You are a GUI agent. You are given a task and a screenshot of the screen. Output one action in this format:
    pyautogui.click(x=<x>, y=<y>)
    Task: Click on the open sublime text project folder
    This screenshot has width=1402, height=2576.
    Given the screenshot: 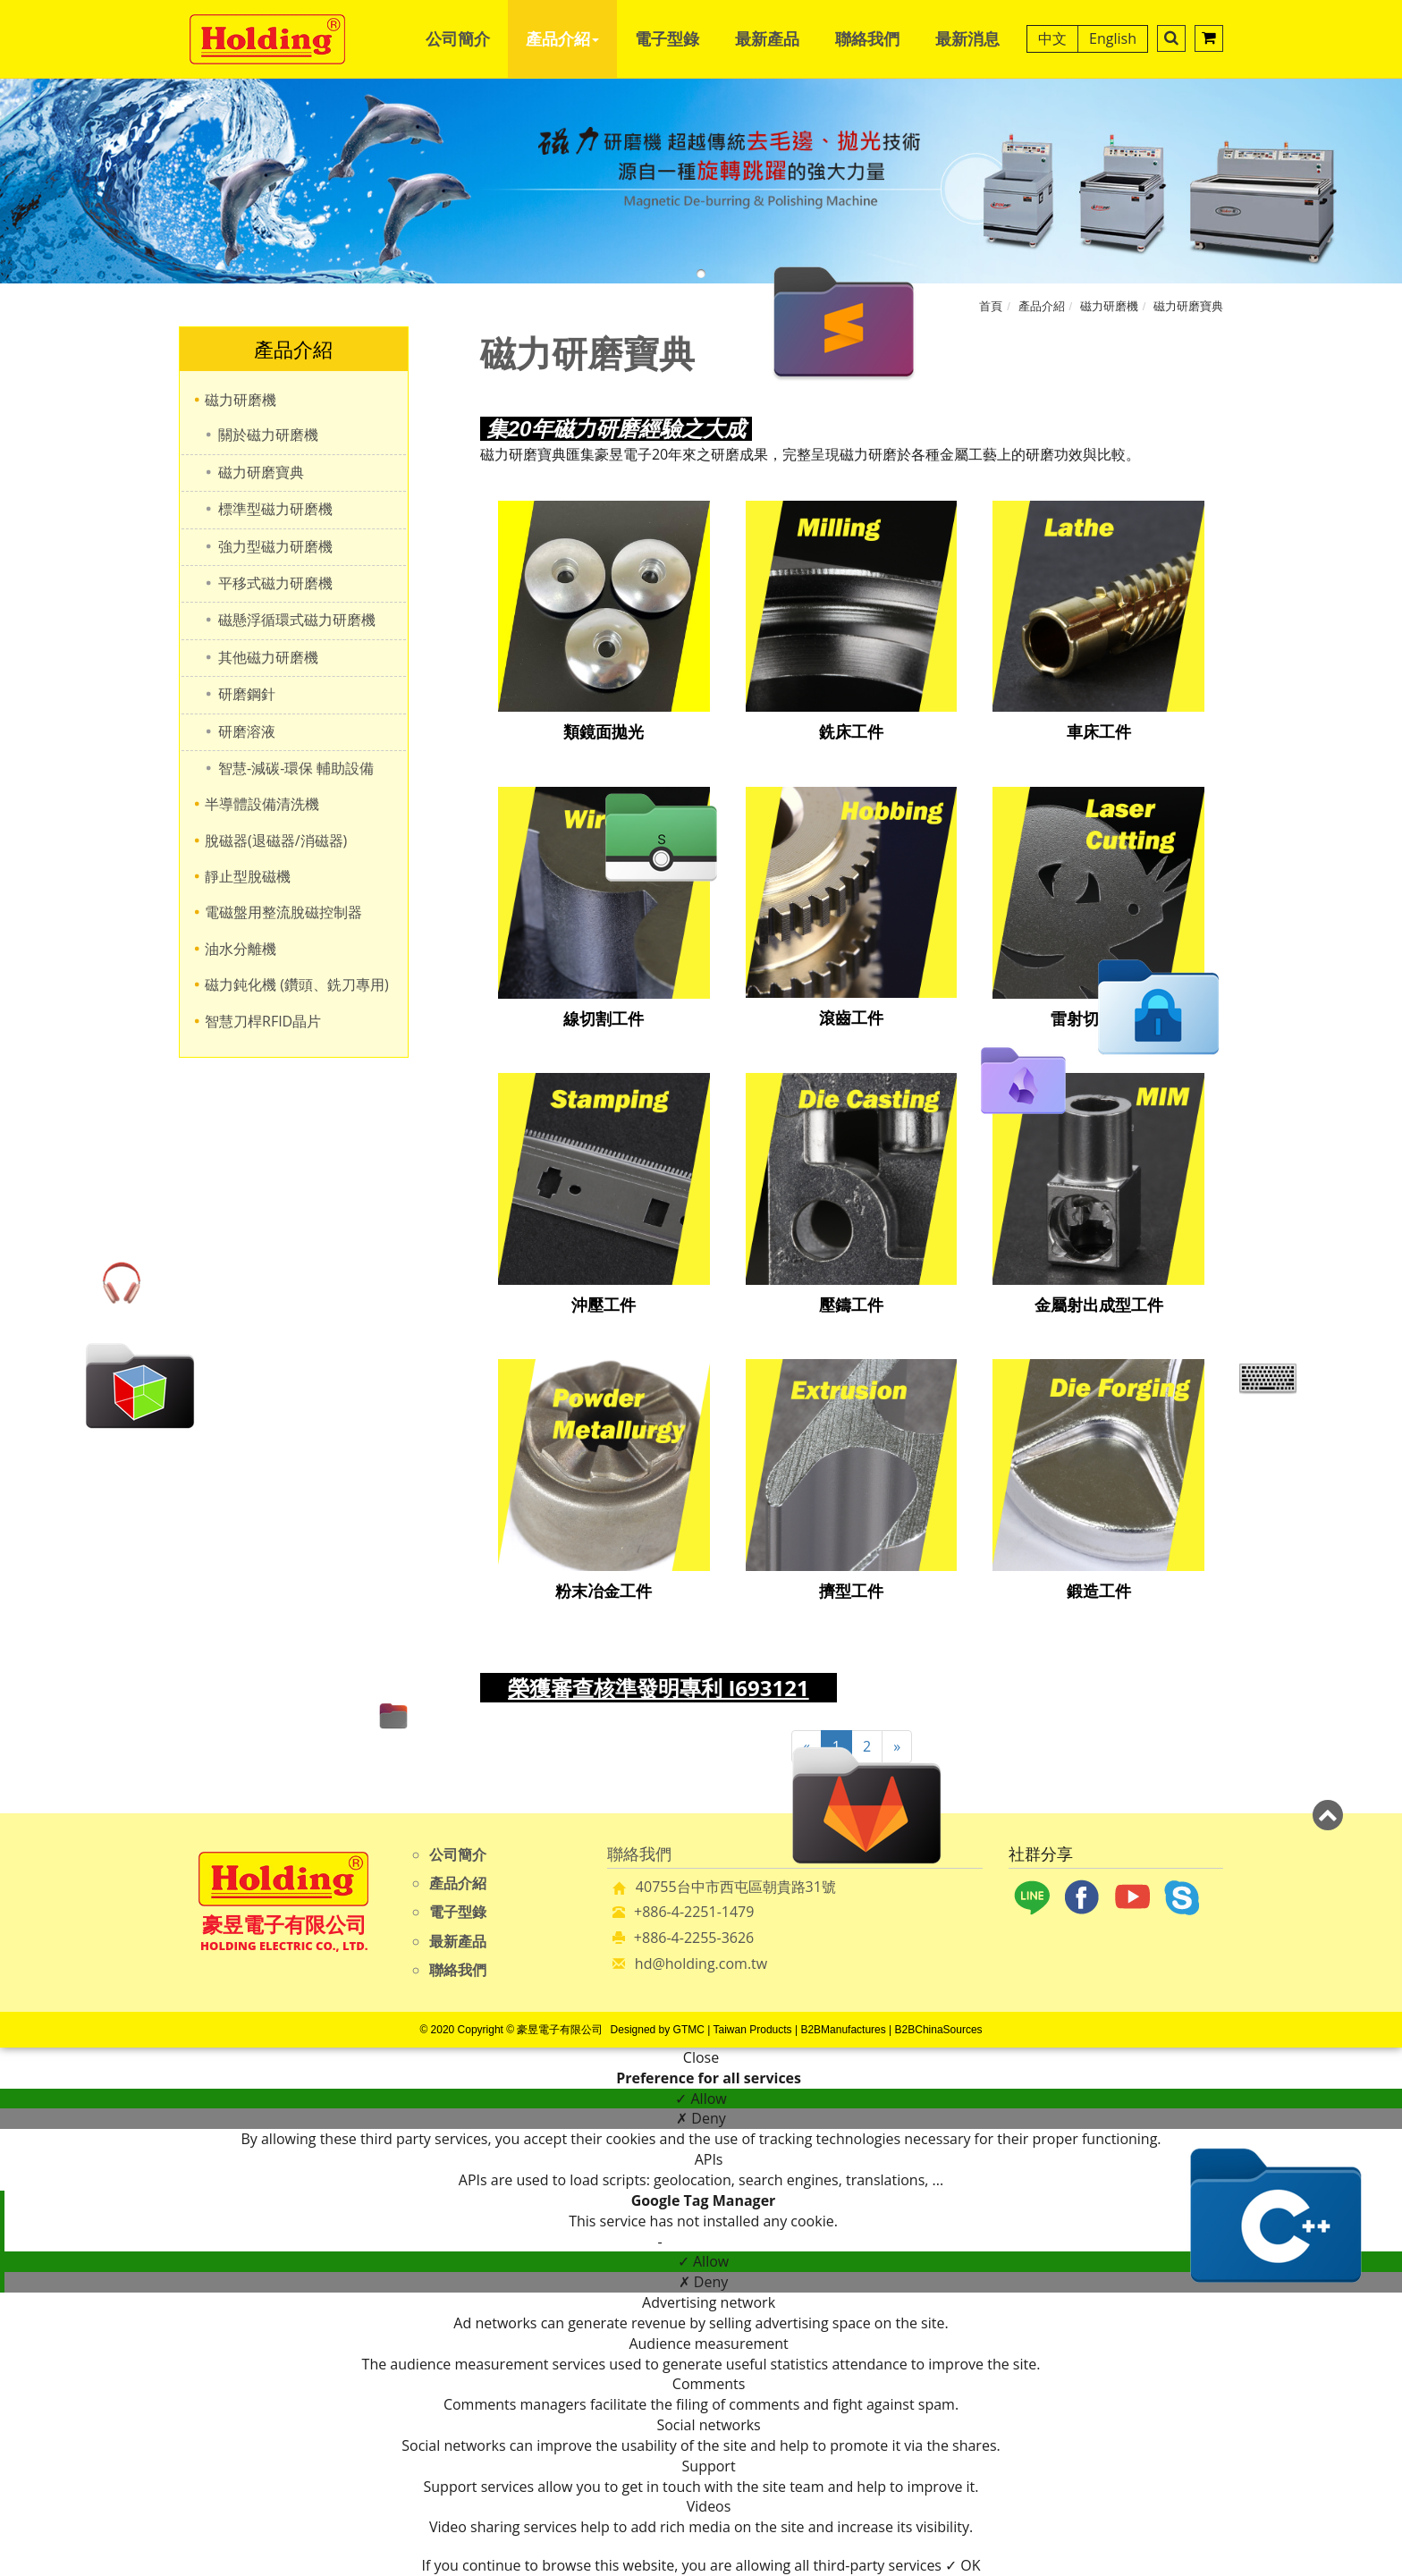 What is the action you would take?
    pyautogui.click(x=843, y=325)
    